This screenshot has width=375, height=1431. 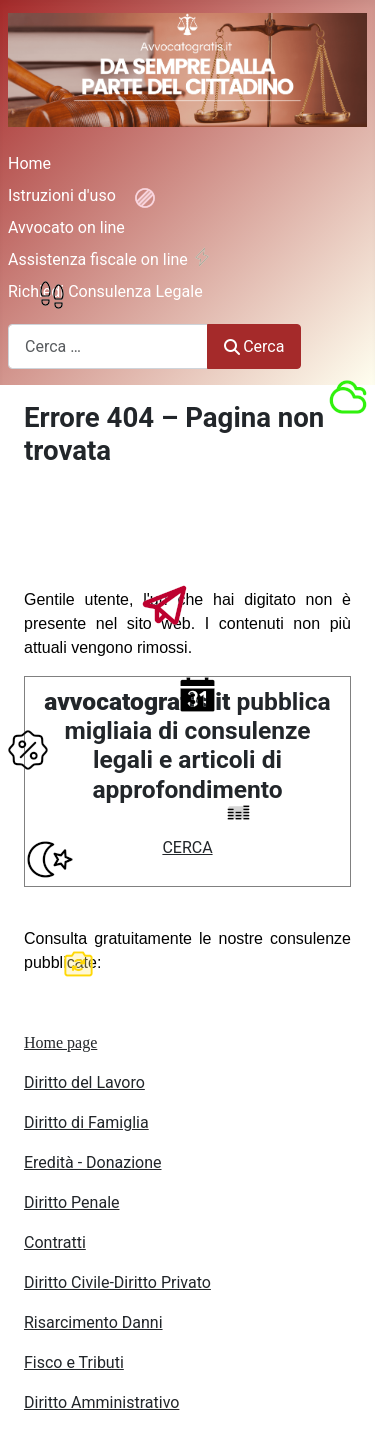 What do you see at coordinates (202, 257) in the screenshot?
I see `indicates fast or instant action` at bounding box center [202, 257].